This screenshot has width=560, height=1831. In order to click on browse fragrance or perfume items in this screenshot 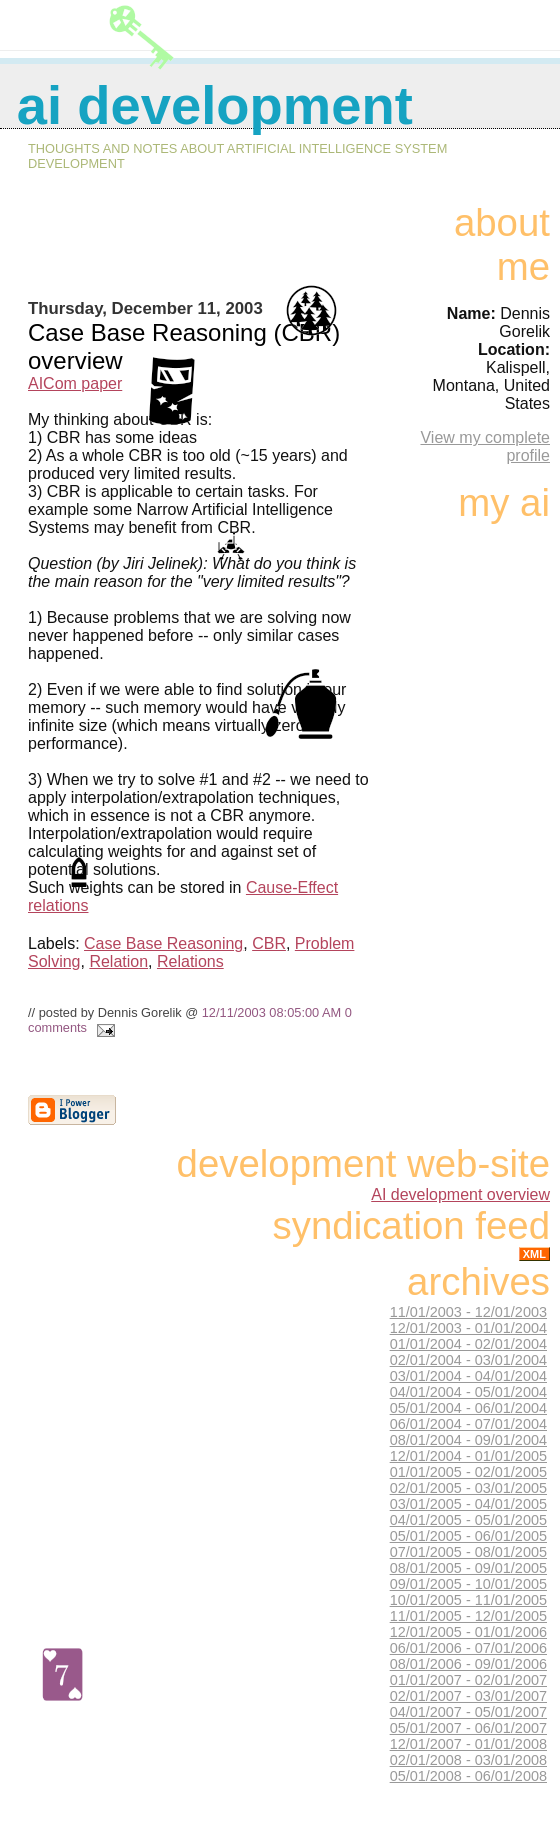, I will do `click(301, 704)`.